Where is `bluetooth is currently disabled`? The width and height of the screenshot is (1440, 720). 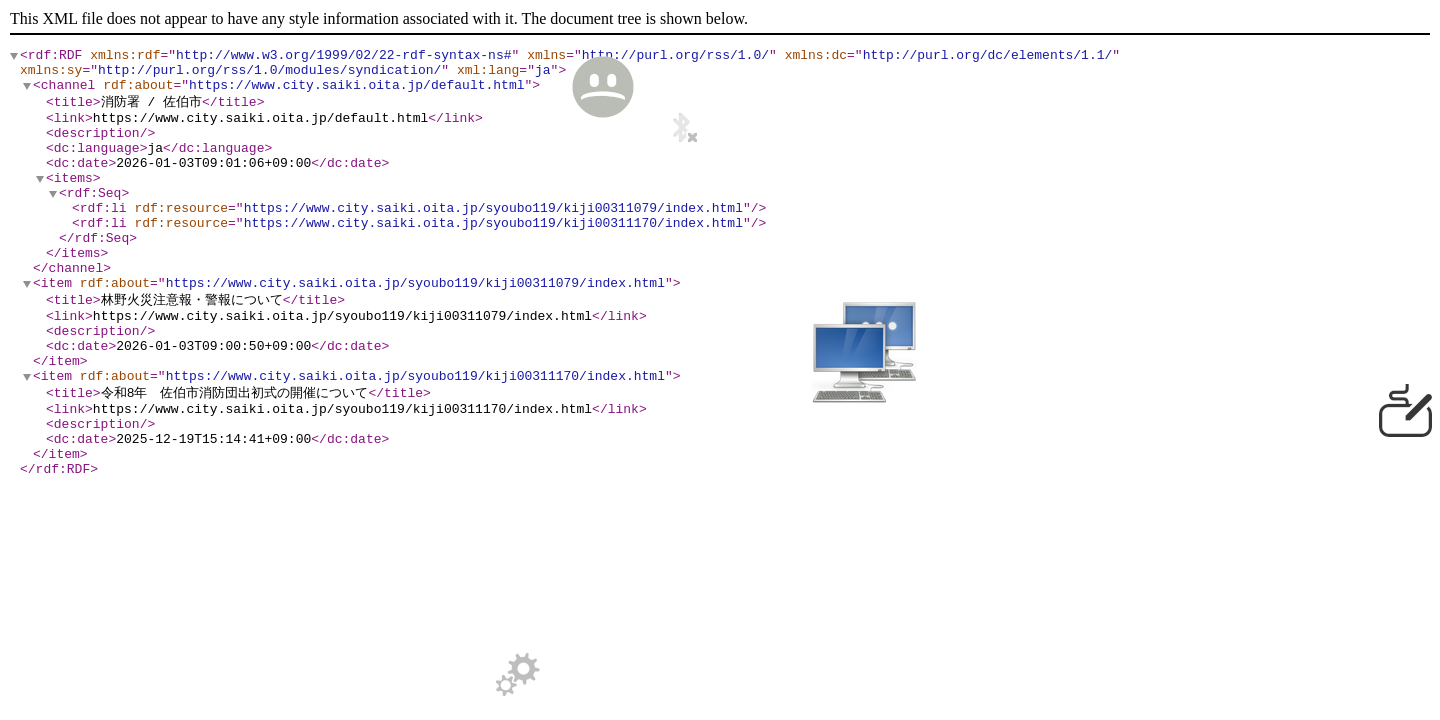 bluetooth is currently disabled is located at coordinates (682, 127).